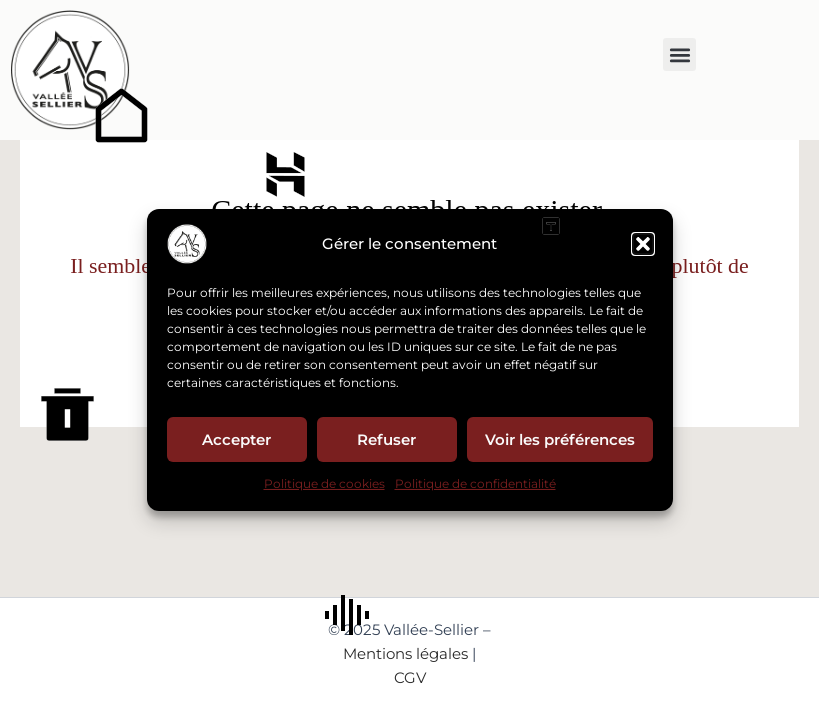 The image size is (819, 720). What do you see at coordinates (285, 174) in the screenshot?
I see `Hostinger web hosting service logo` at bounding box center [285, 174].